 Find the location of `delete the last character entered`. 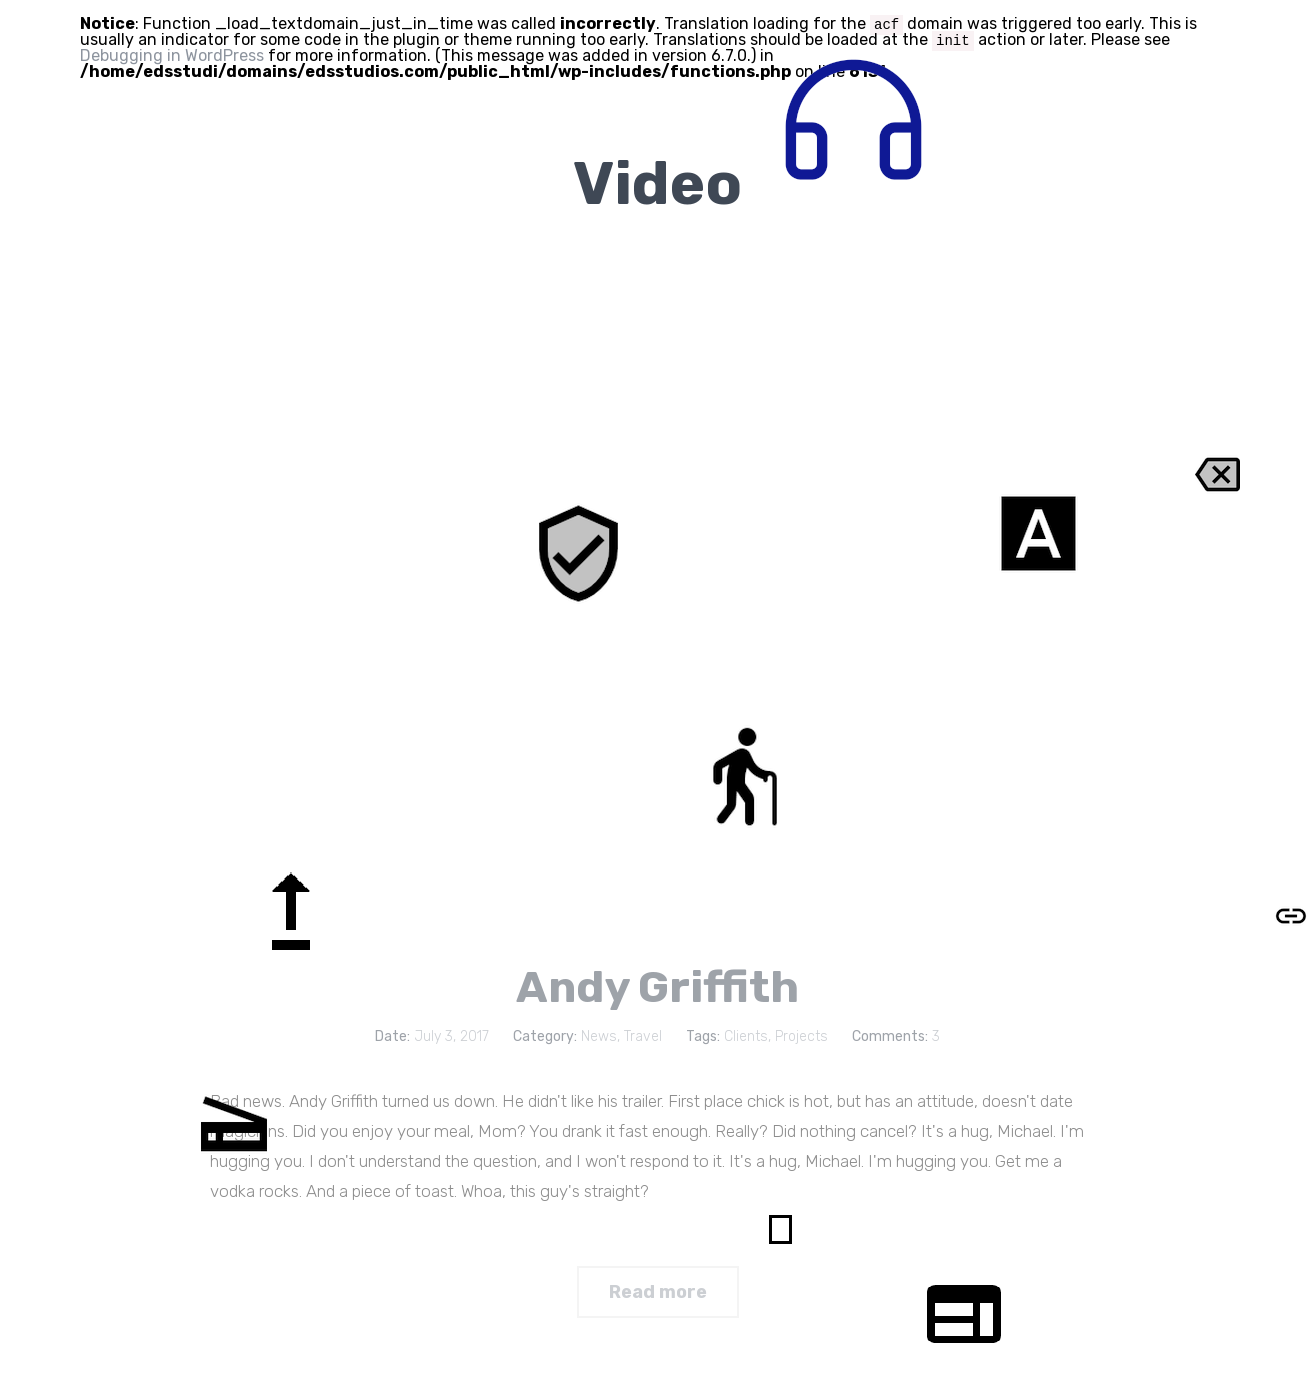

delete the last character entered is located at coordinates (1217, 474).